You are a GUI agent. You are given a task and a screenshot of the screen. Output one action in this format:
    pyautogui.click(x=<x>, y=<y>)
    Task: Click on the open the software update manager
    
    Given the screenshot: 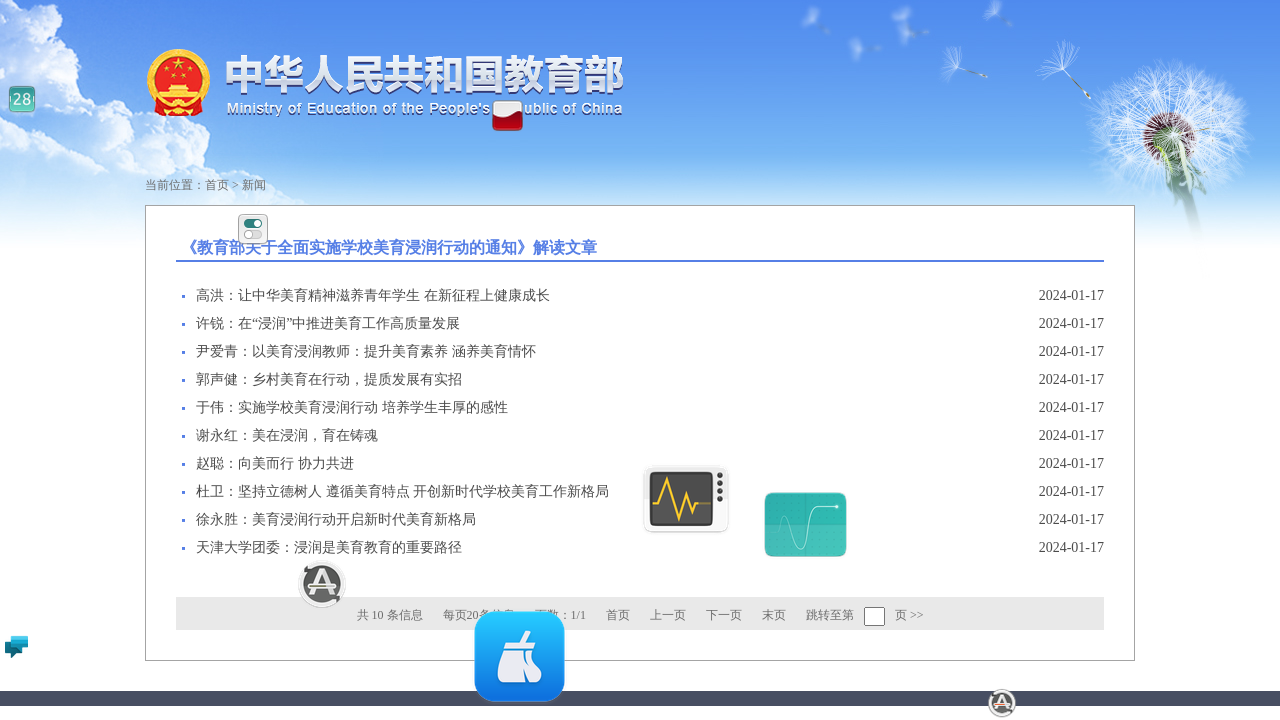 What is the action you would take?
    pyautogui.click(x=322, y=584)
    